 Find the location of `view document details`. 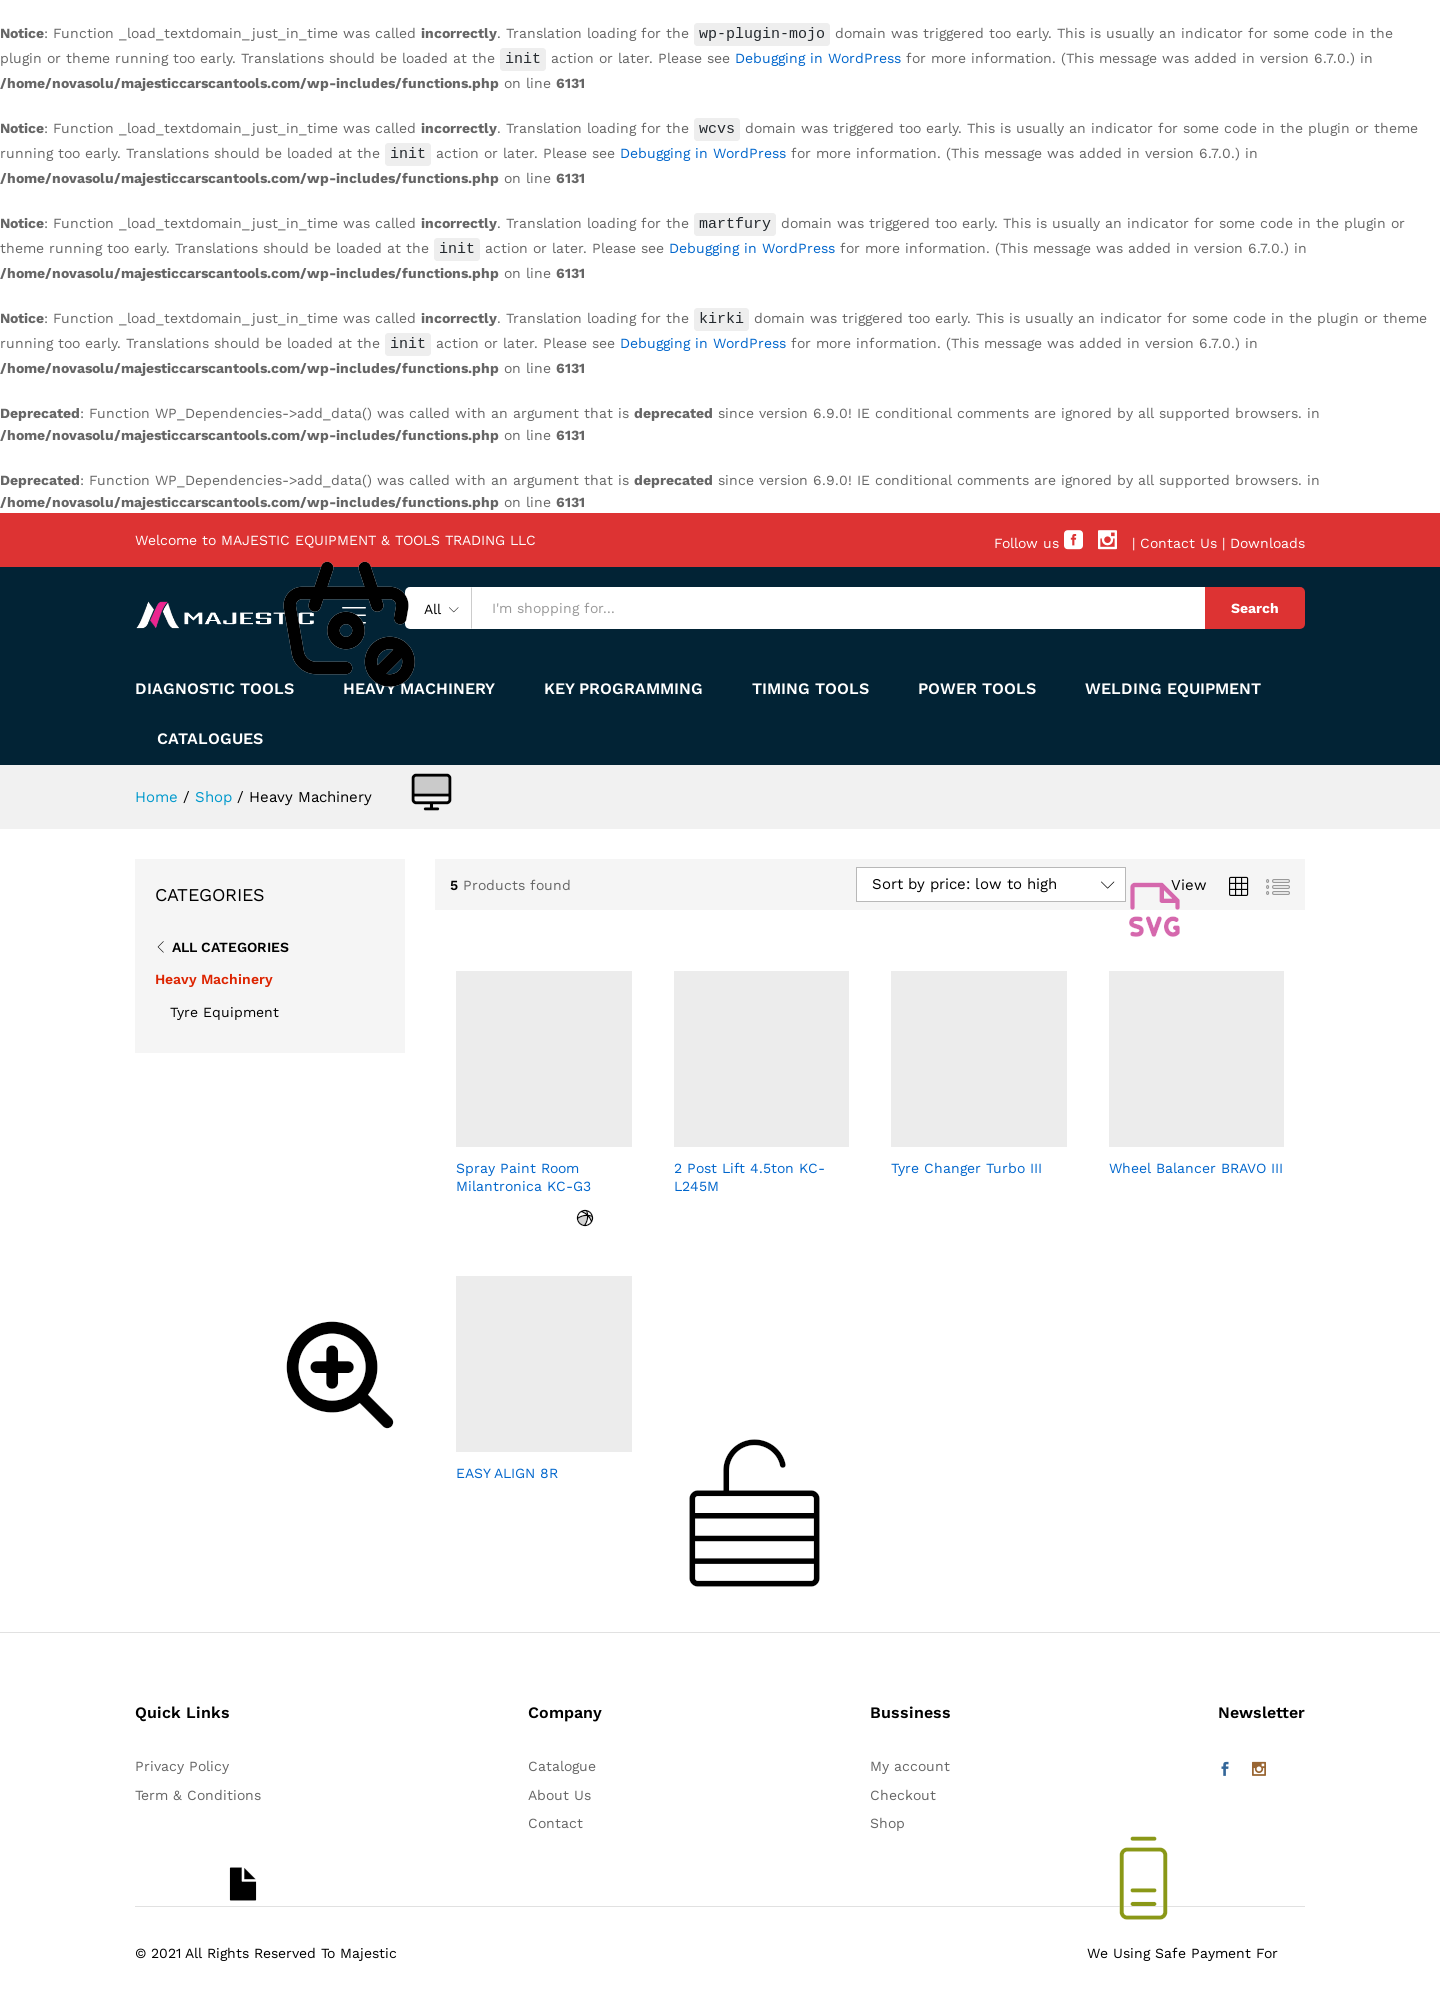

view document details is located at coordinates (243, 1884).